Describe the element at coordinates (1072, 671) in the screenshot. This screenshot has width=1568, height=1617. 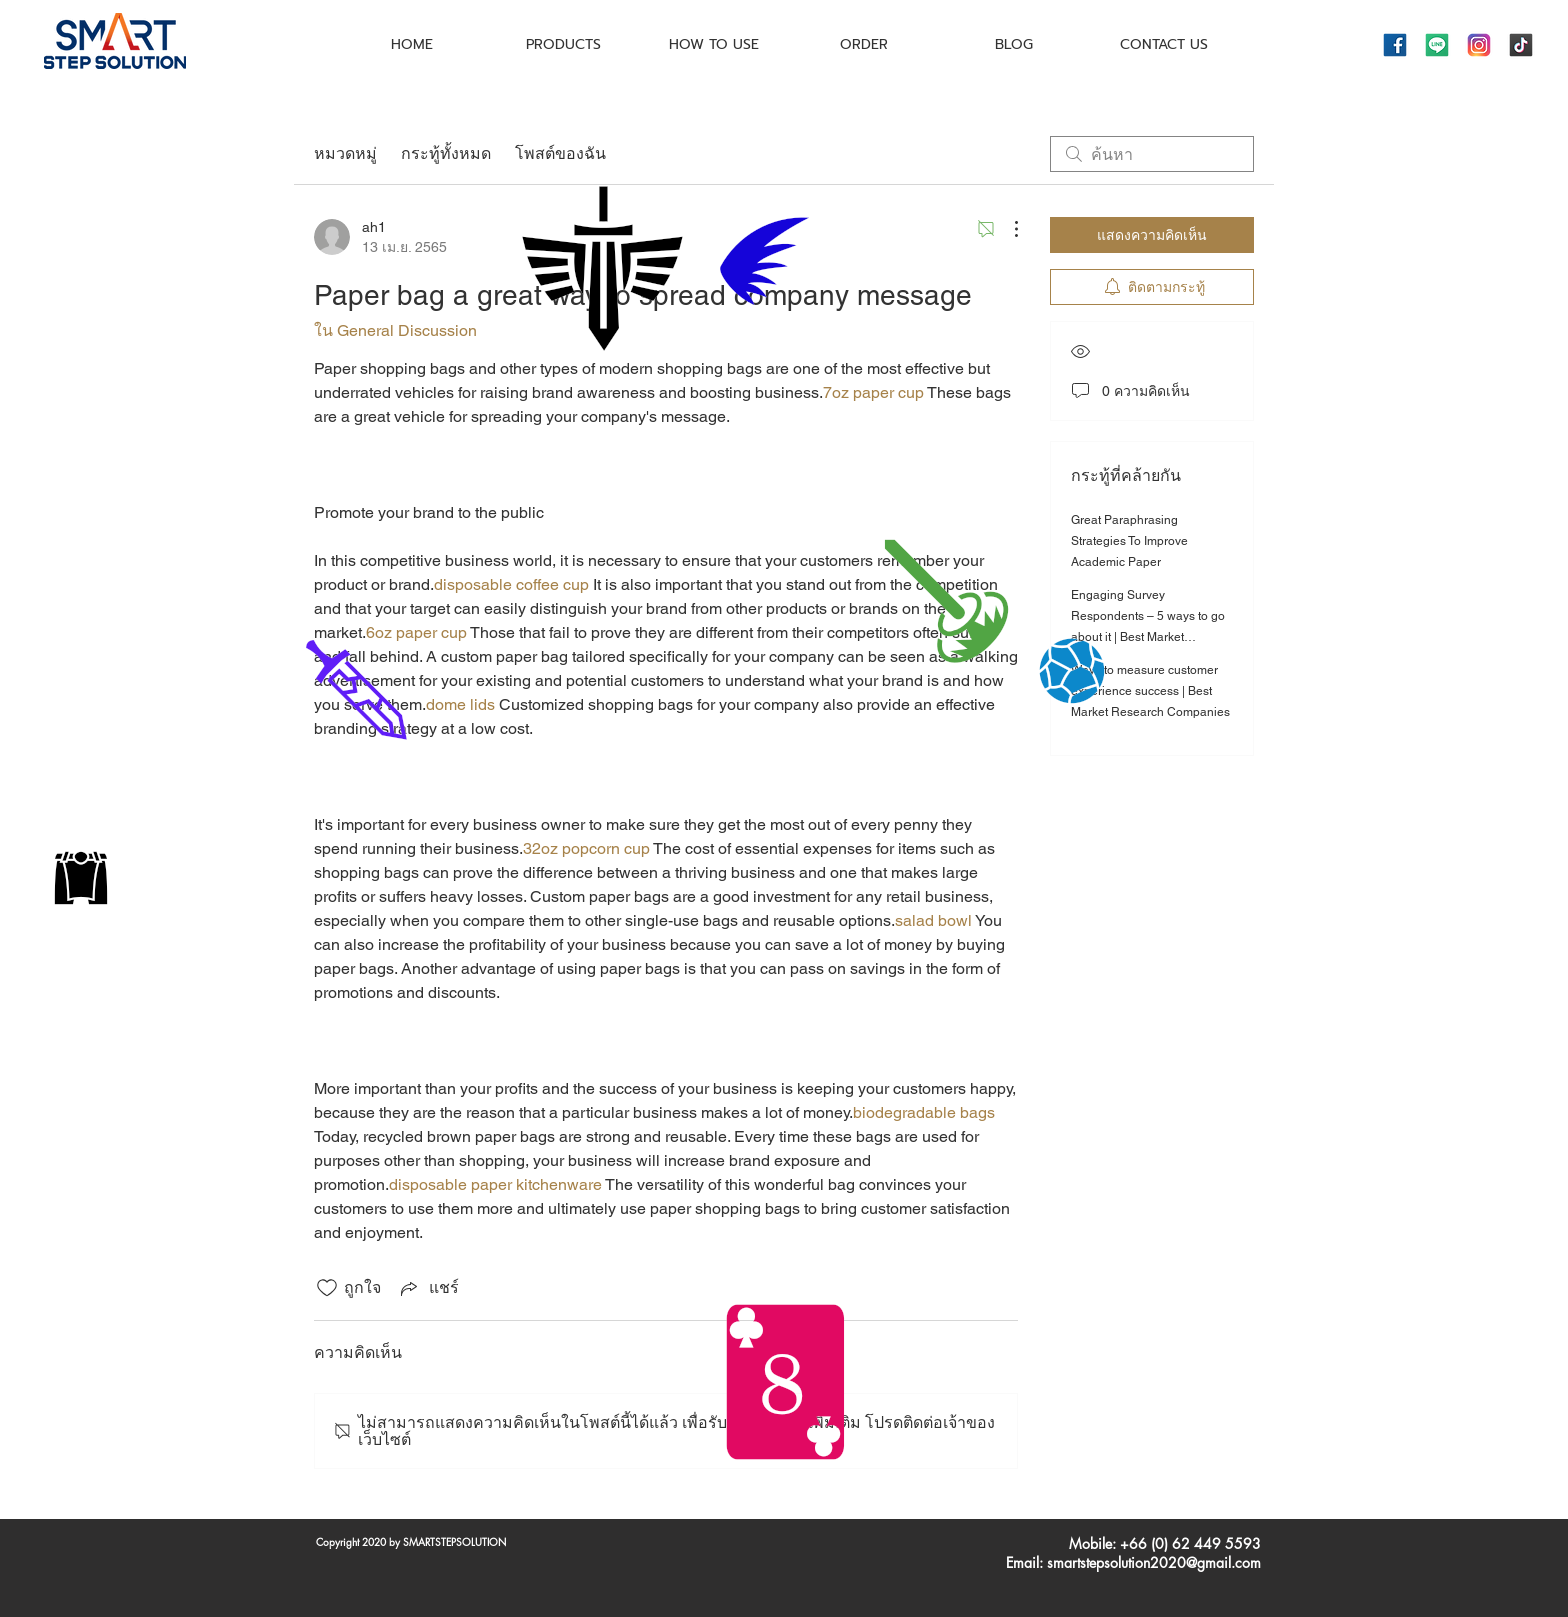
I see `stone or boulder game element` at that location.